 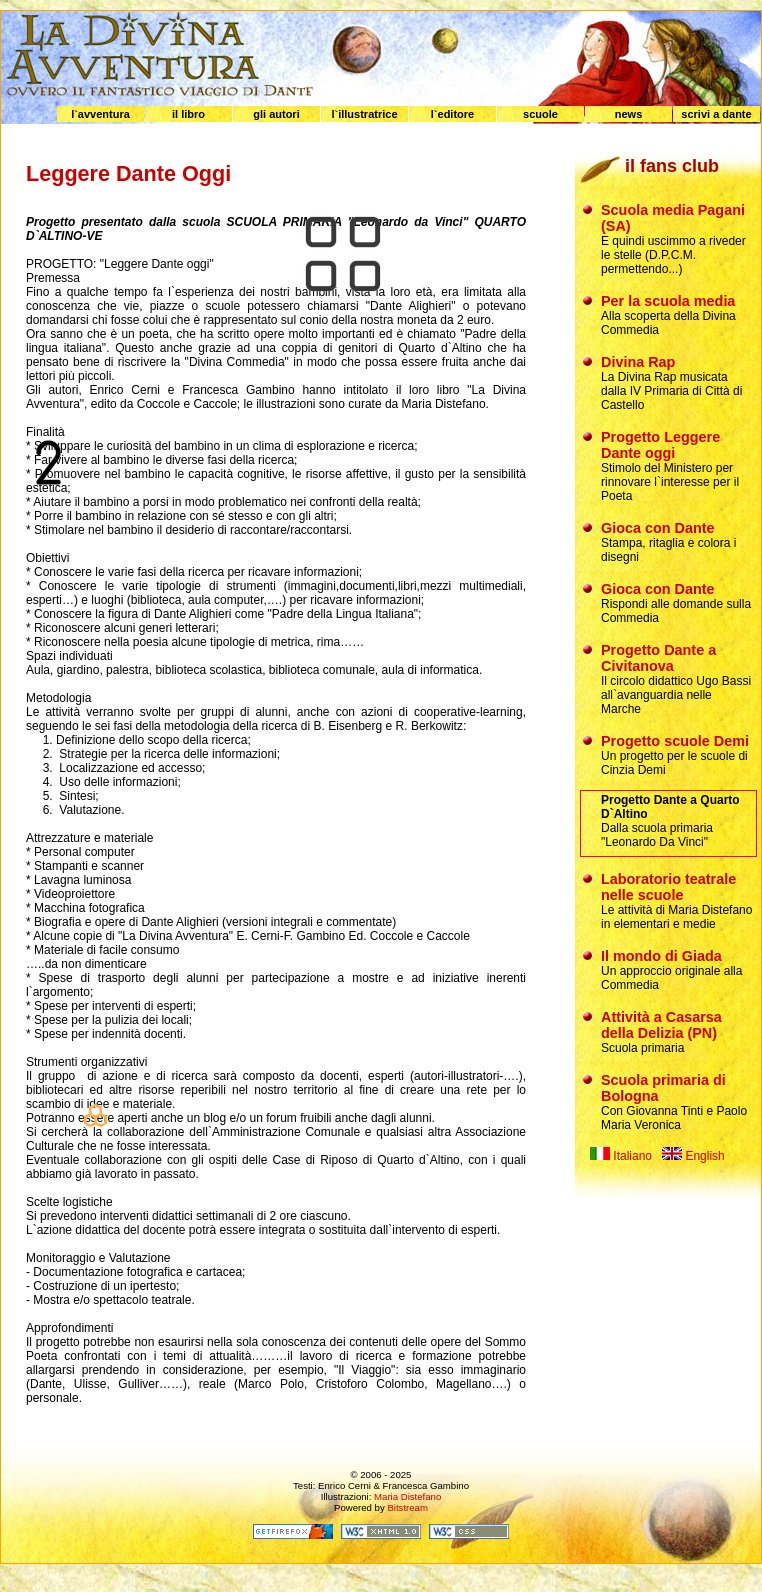 What do you see at coordinates (95, 1115) in the screenshot?
I see `view modular components or building blocks` at bounding box center [95, 1115].